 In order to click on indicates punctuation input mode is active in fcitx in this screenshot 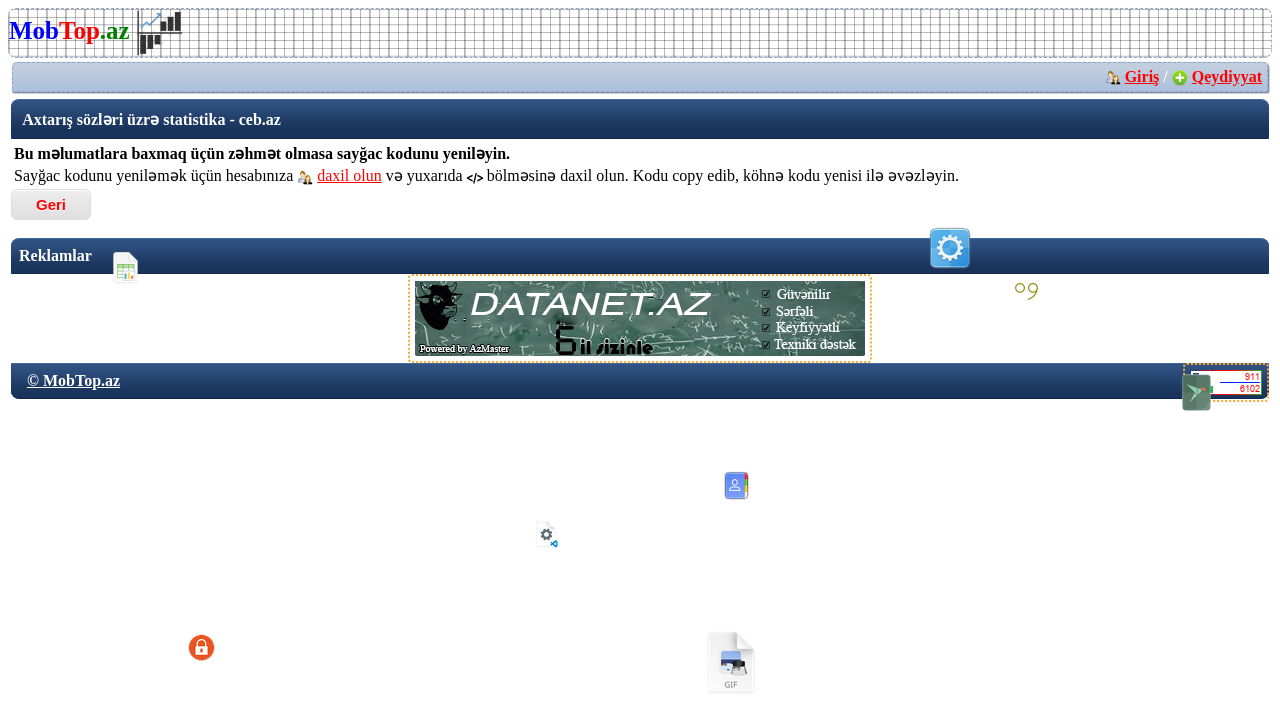, I will do `click(1026, 291)`.